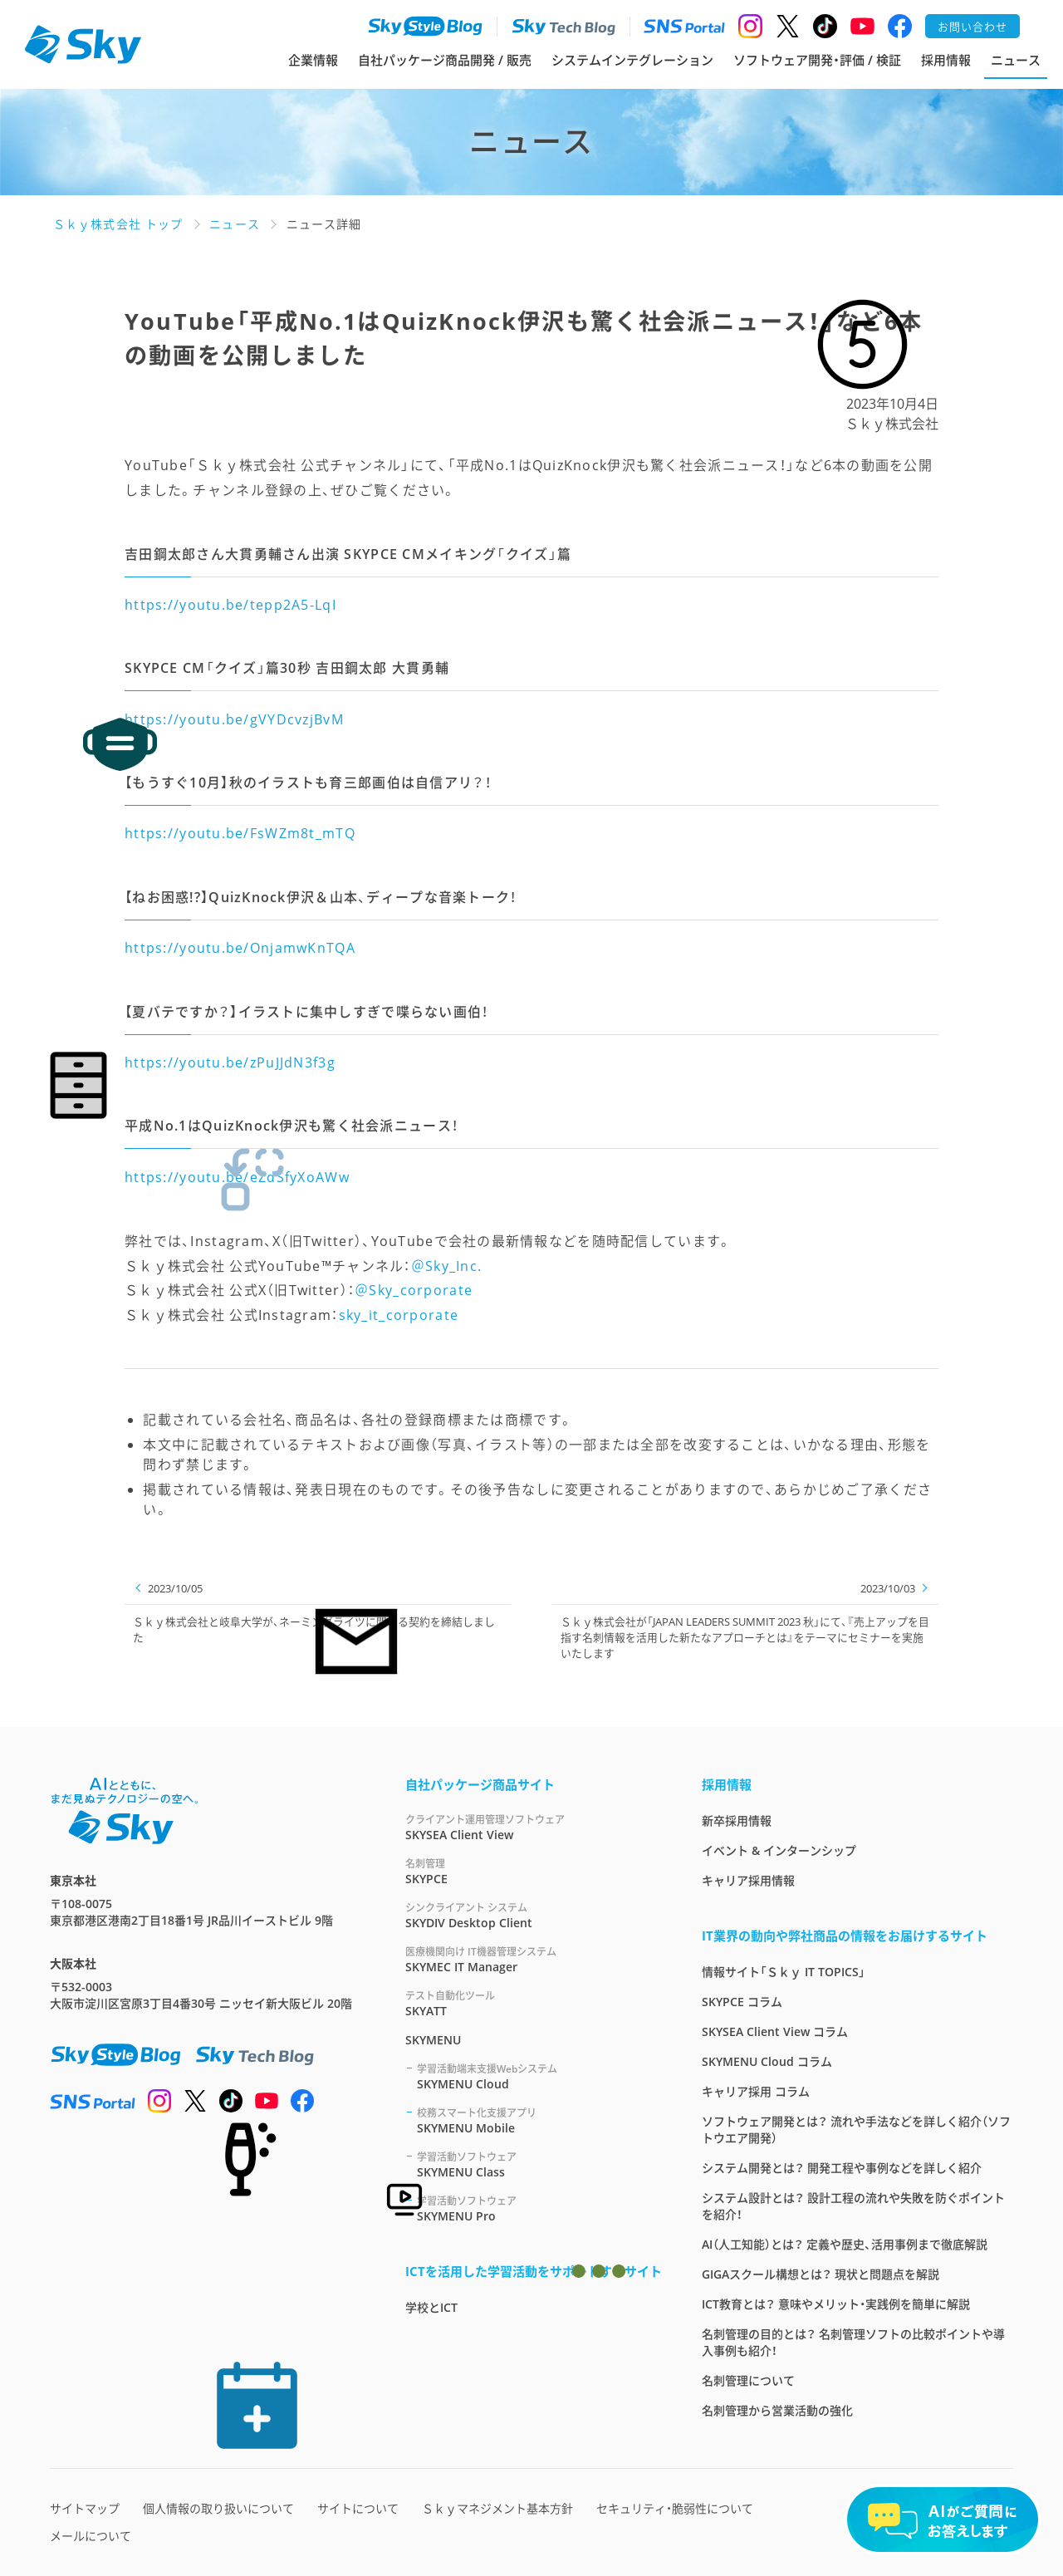 Image resolution: width=1063 pixels, height=2576 pixels. I want to click on celebrate an achievement or milestone, so click(242, 2159).